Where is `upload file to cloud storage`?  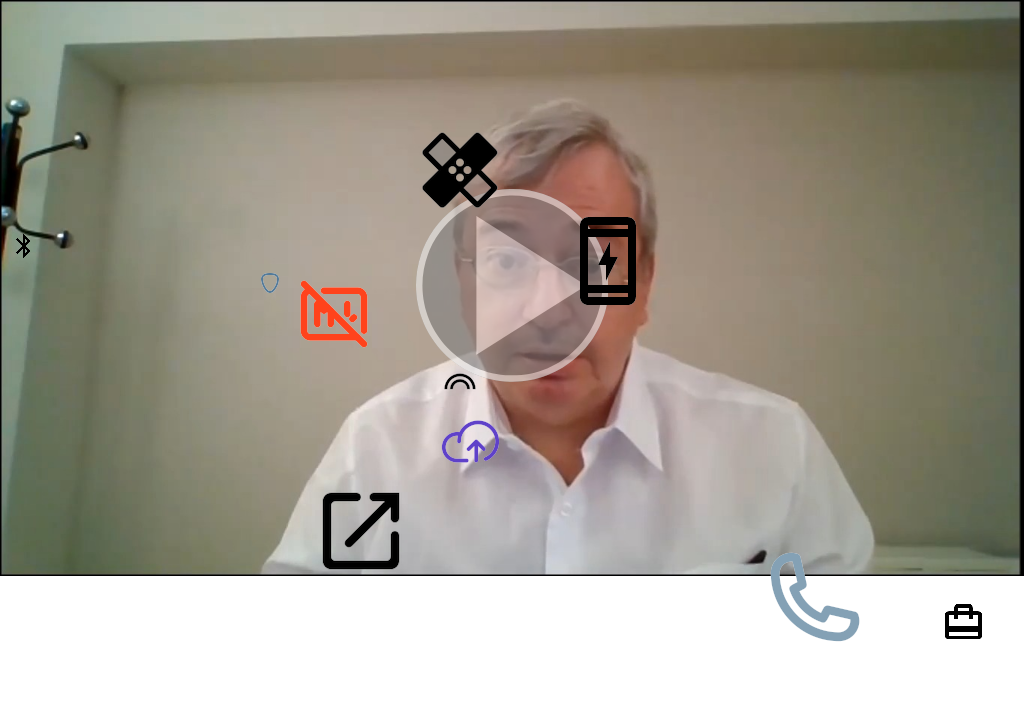
upload file to cloud storage is located at coordinates (470, 441).